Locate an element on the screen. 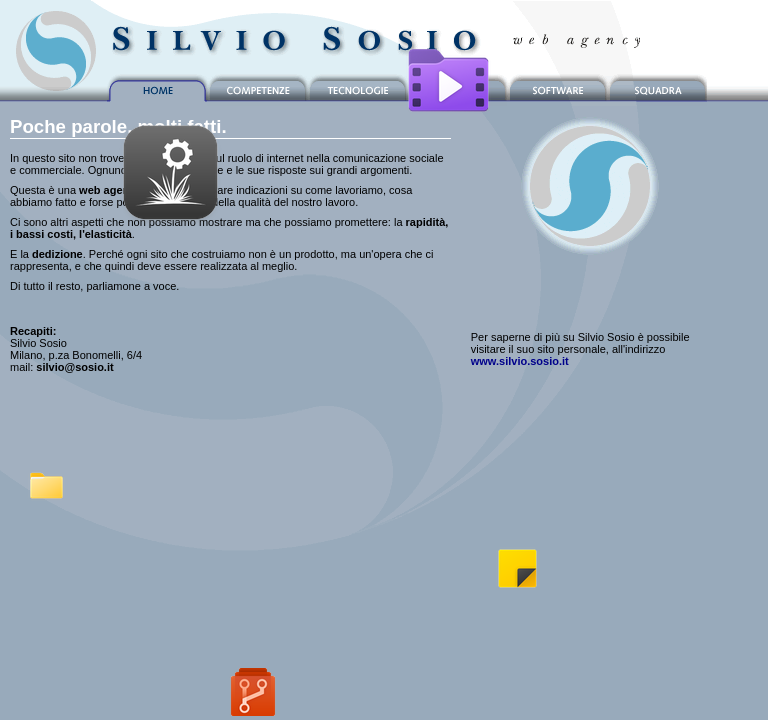  open sticky notes app is located at coordinates (517, 568).